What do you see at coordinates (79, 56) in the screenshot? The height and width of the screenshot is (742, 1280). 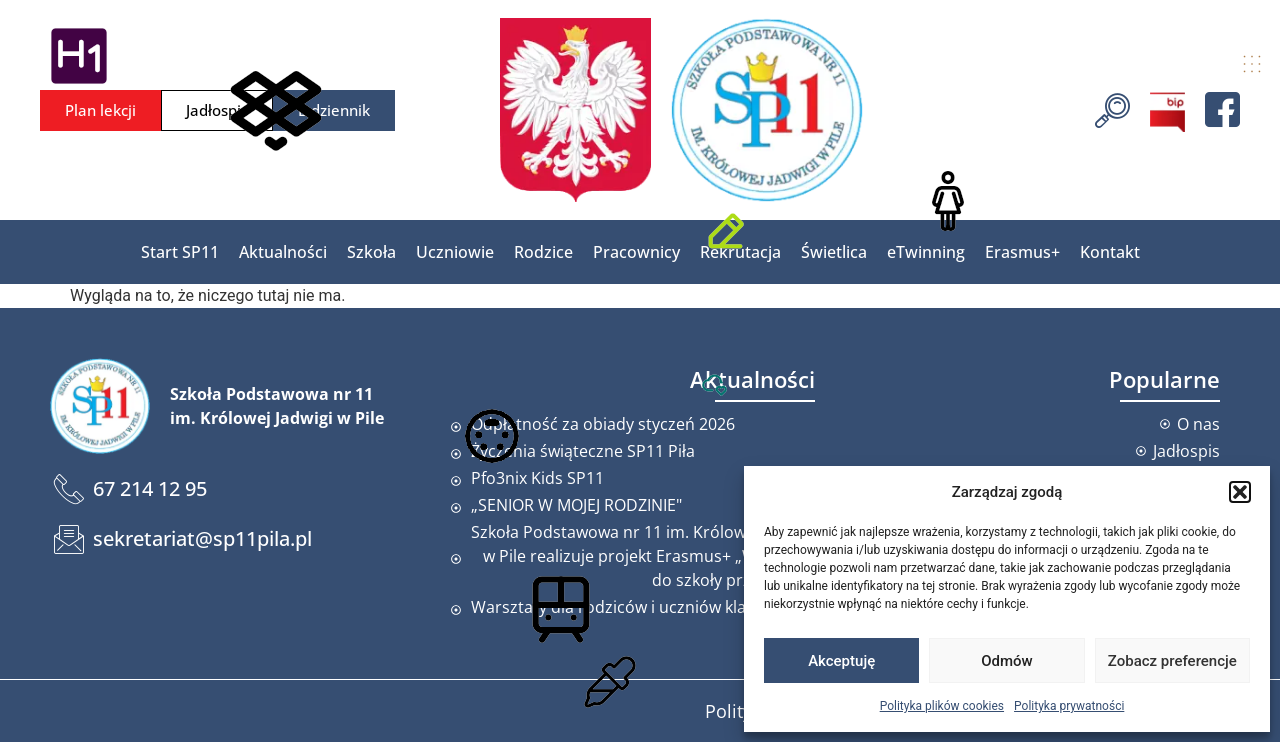 I see `format text as heading level 1` at bounding box center [79, 56].